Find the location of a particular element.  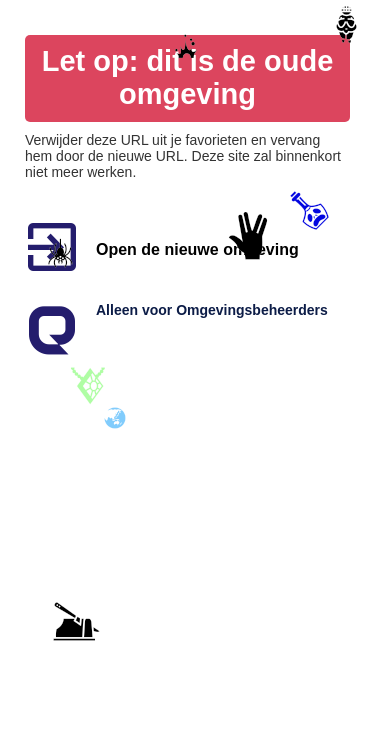

view equipped jewelry or accessories is located at coordinates (89, 386).